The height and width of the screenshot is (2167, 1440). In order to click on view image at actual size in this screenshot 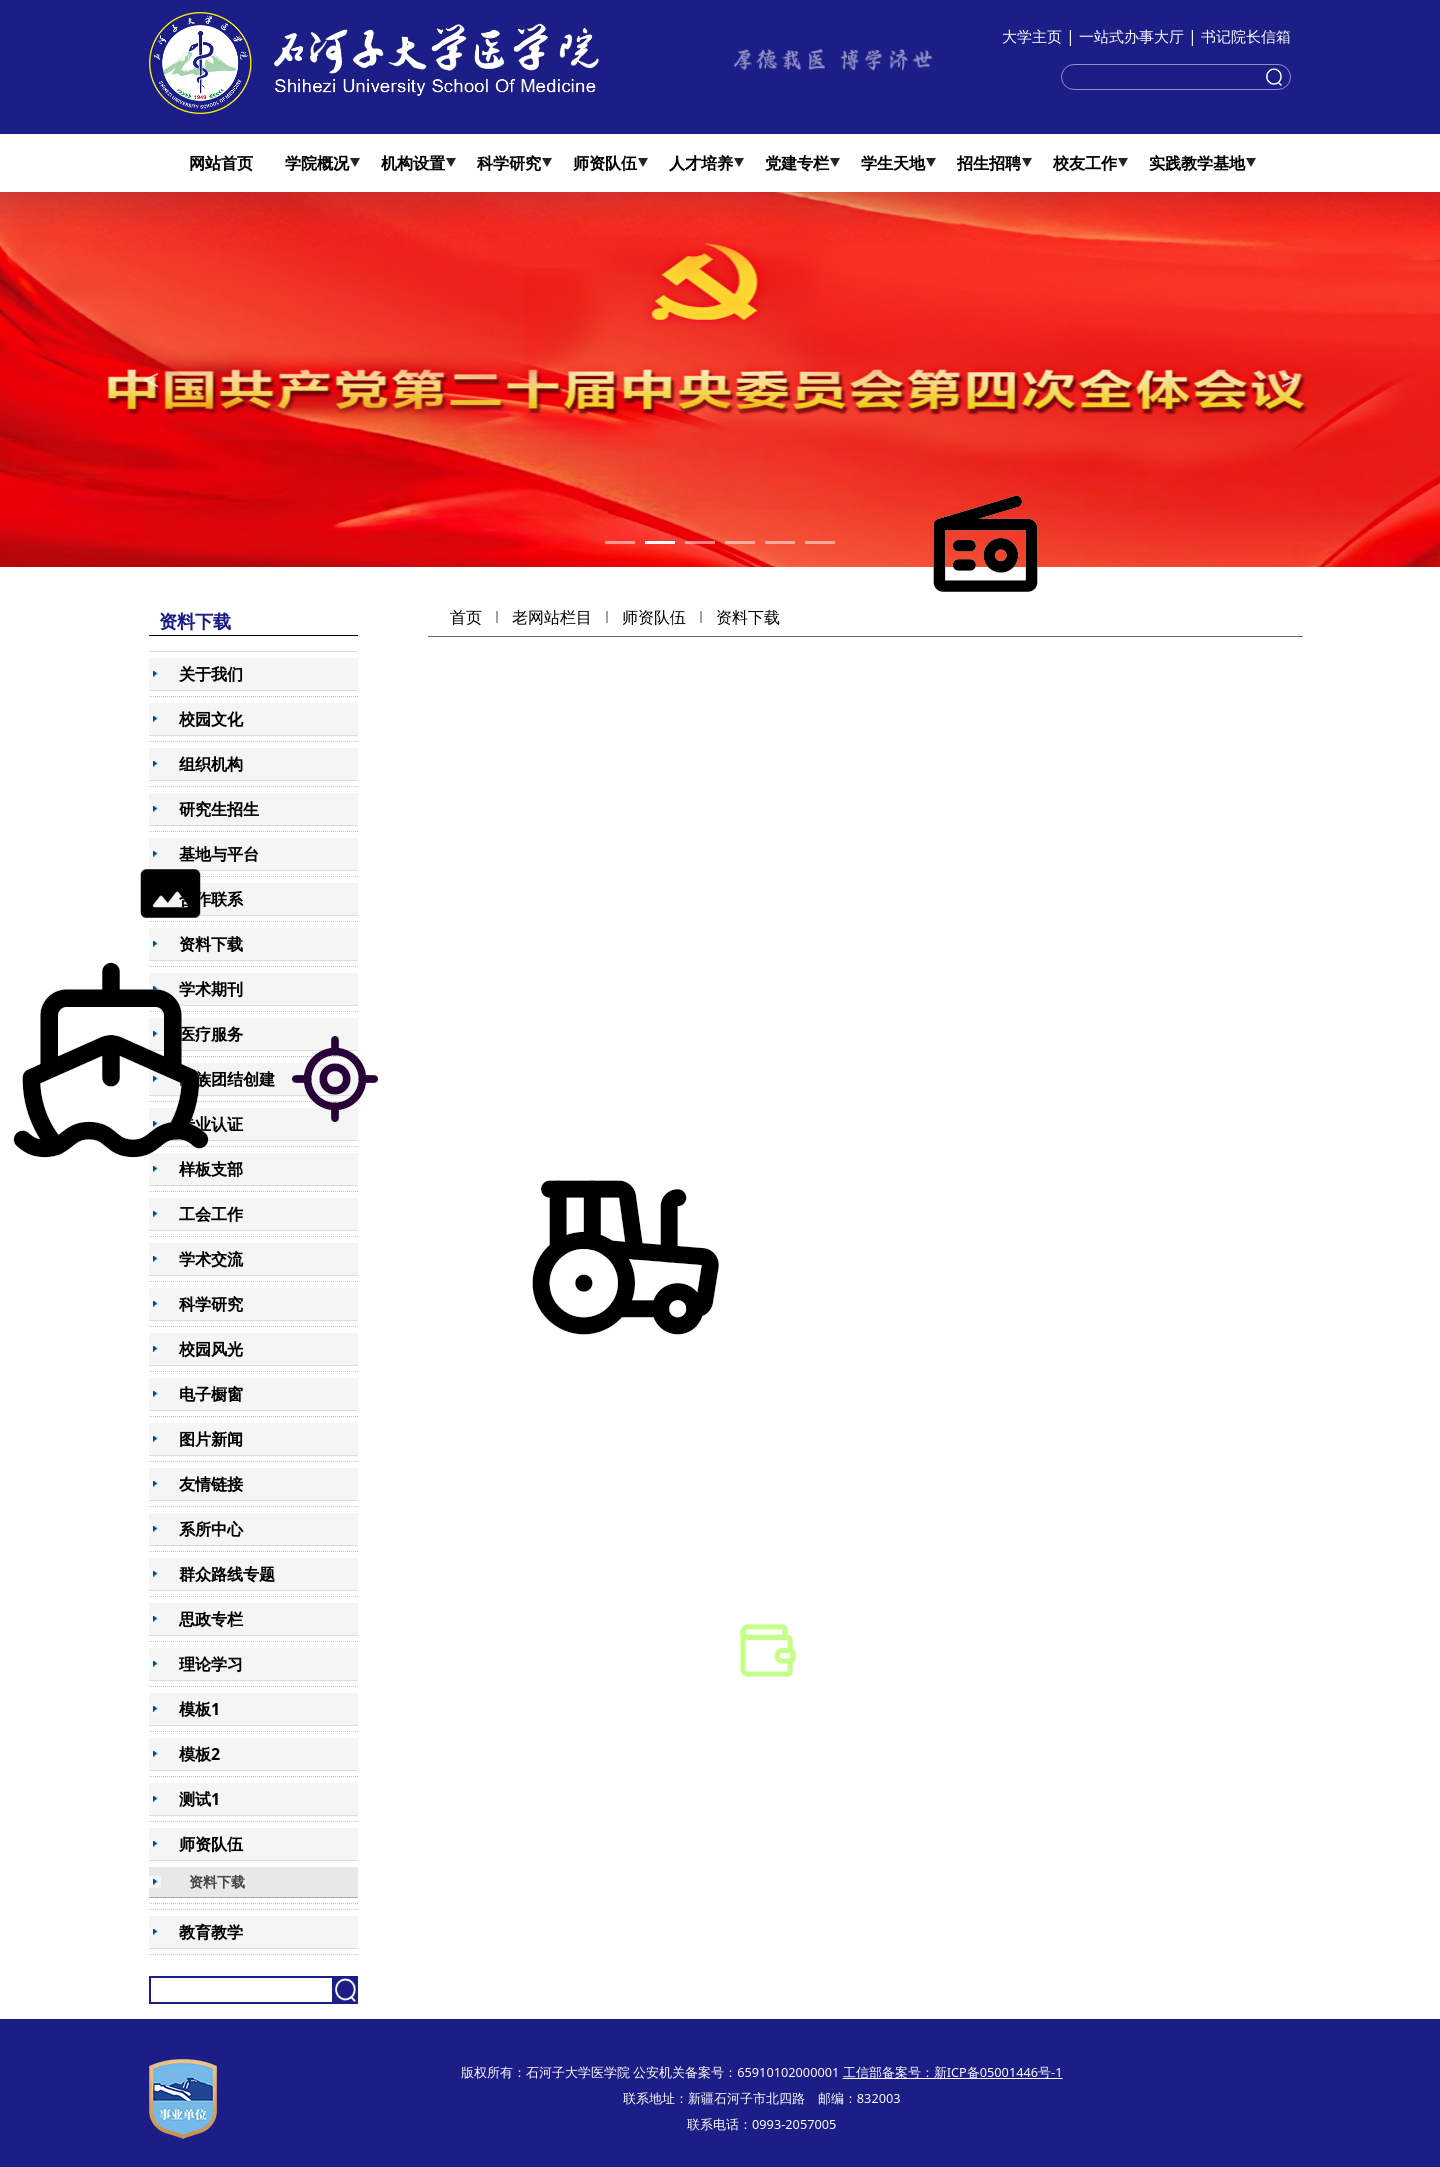, I will do `click(170, 893)`.